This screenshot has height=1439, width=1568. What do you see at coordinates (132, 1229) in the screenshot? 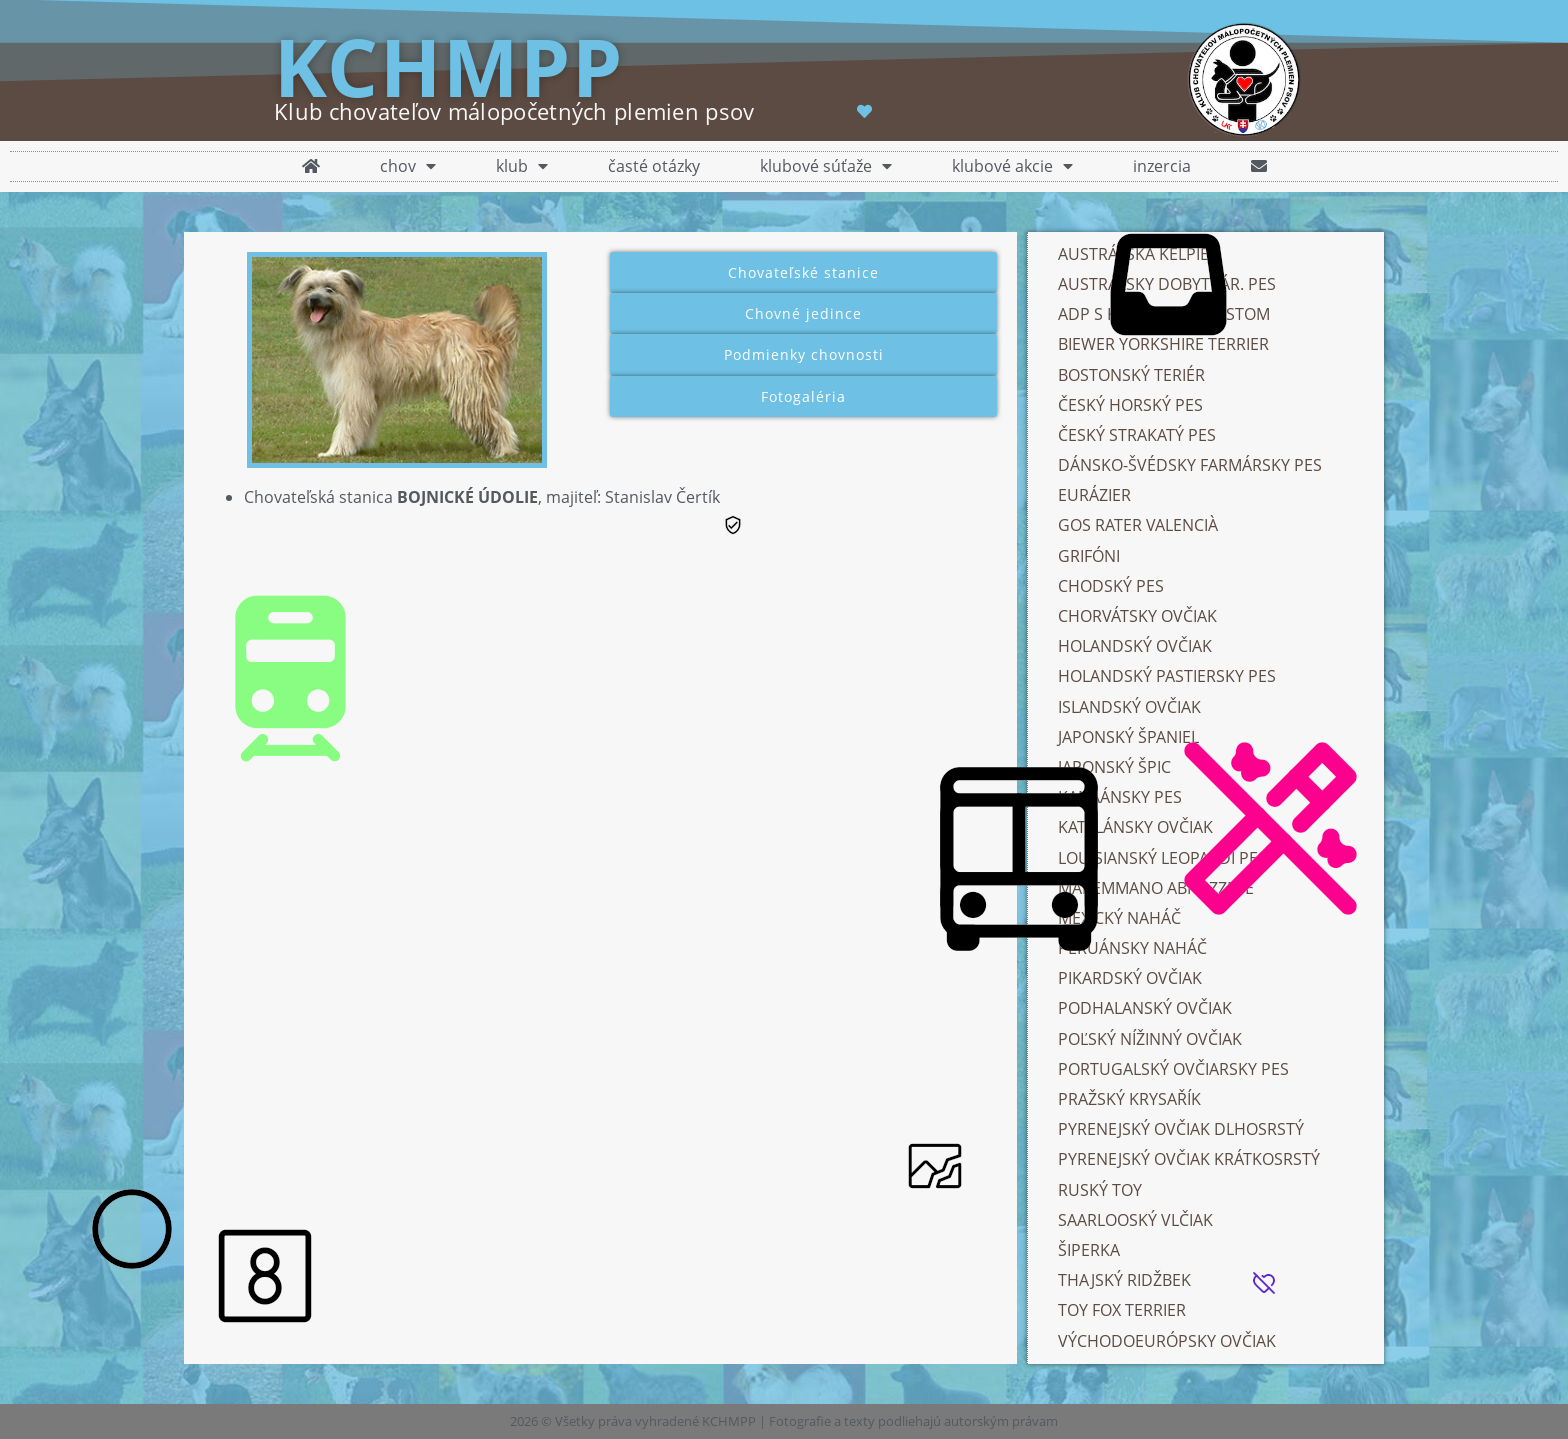
I see `unselected radio button option` at bounding box center [132, 1229].